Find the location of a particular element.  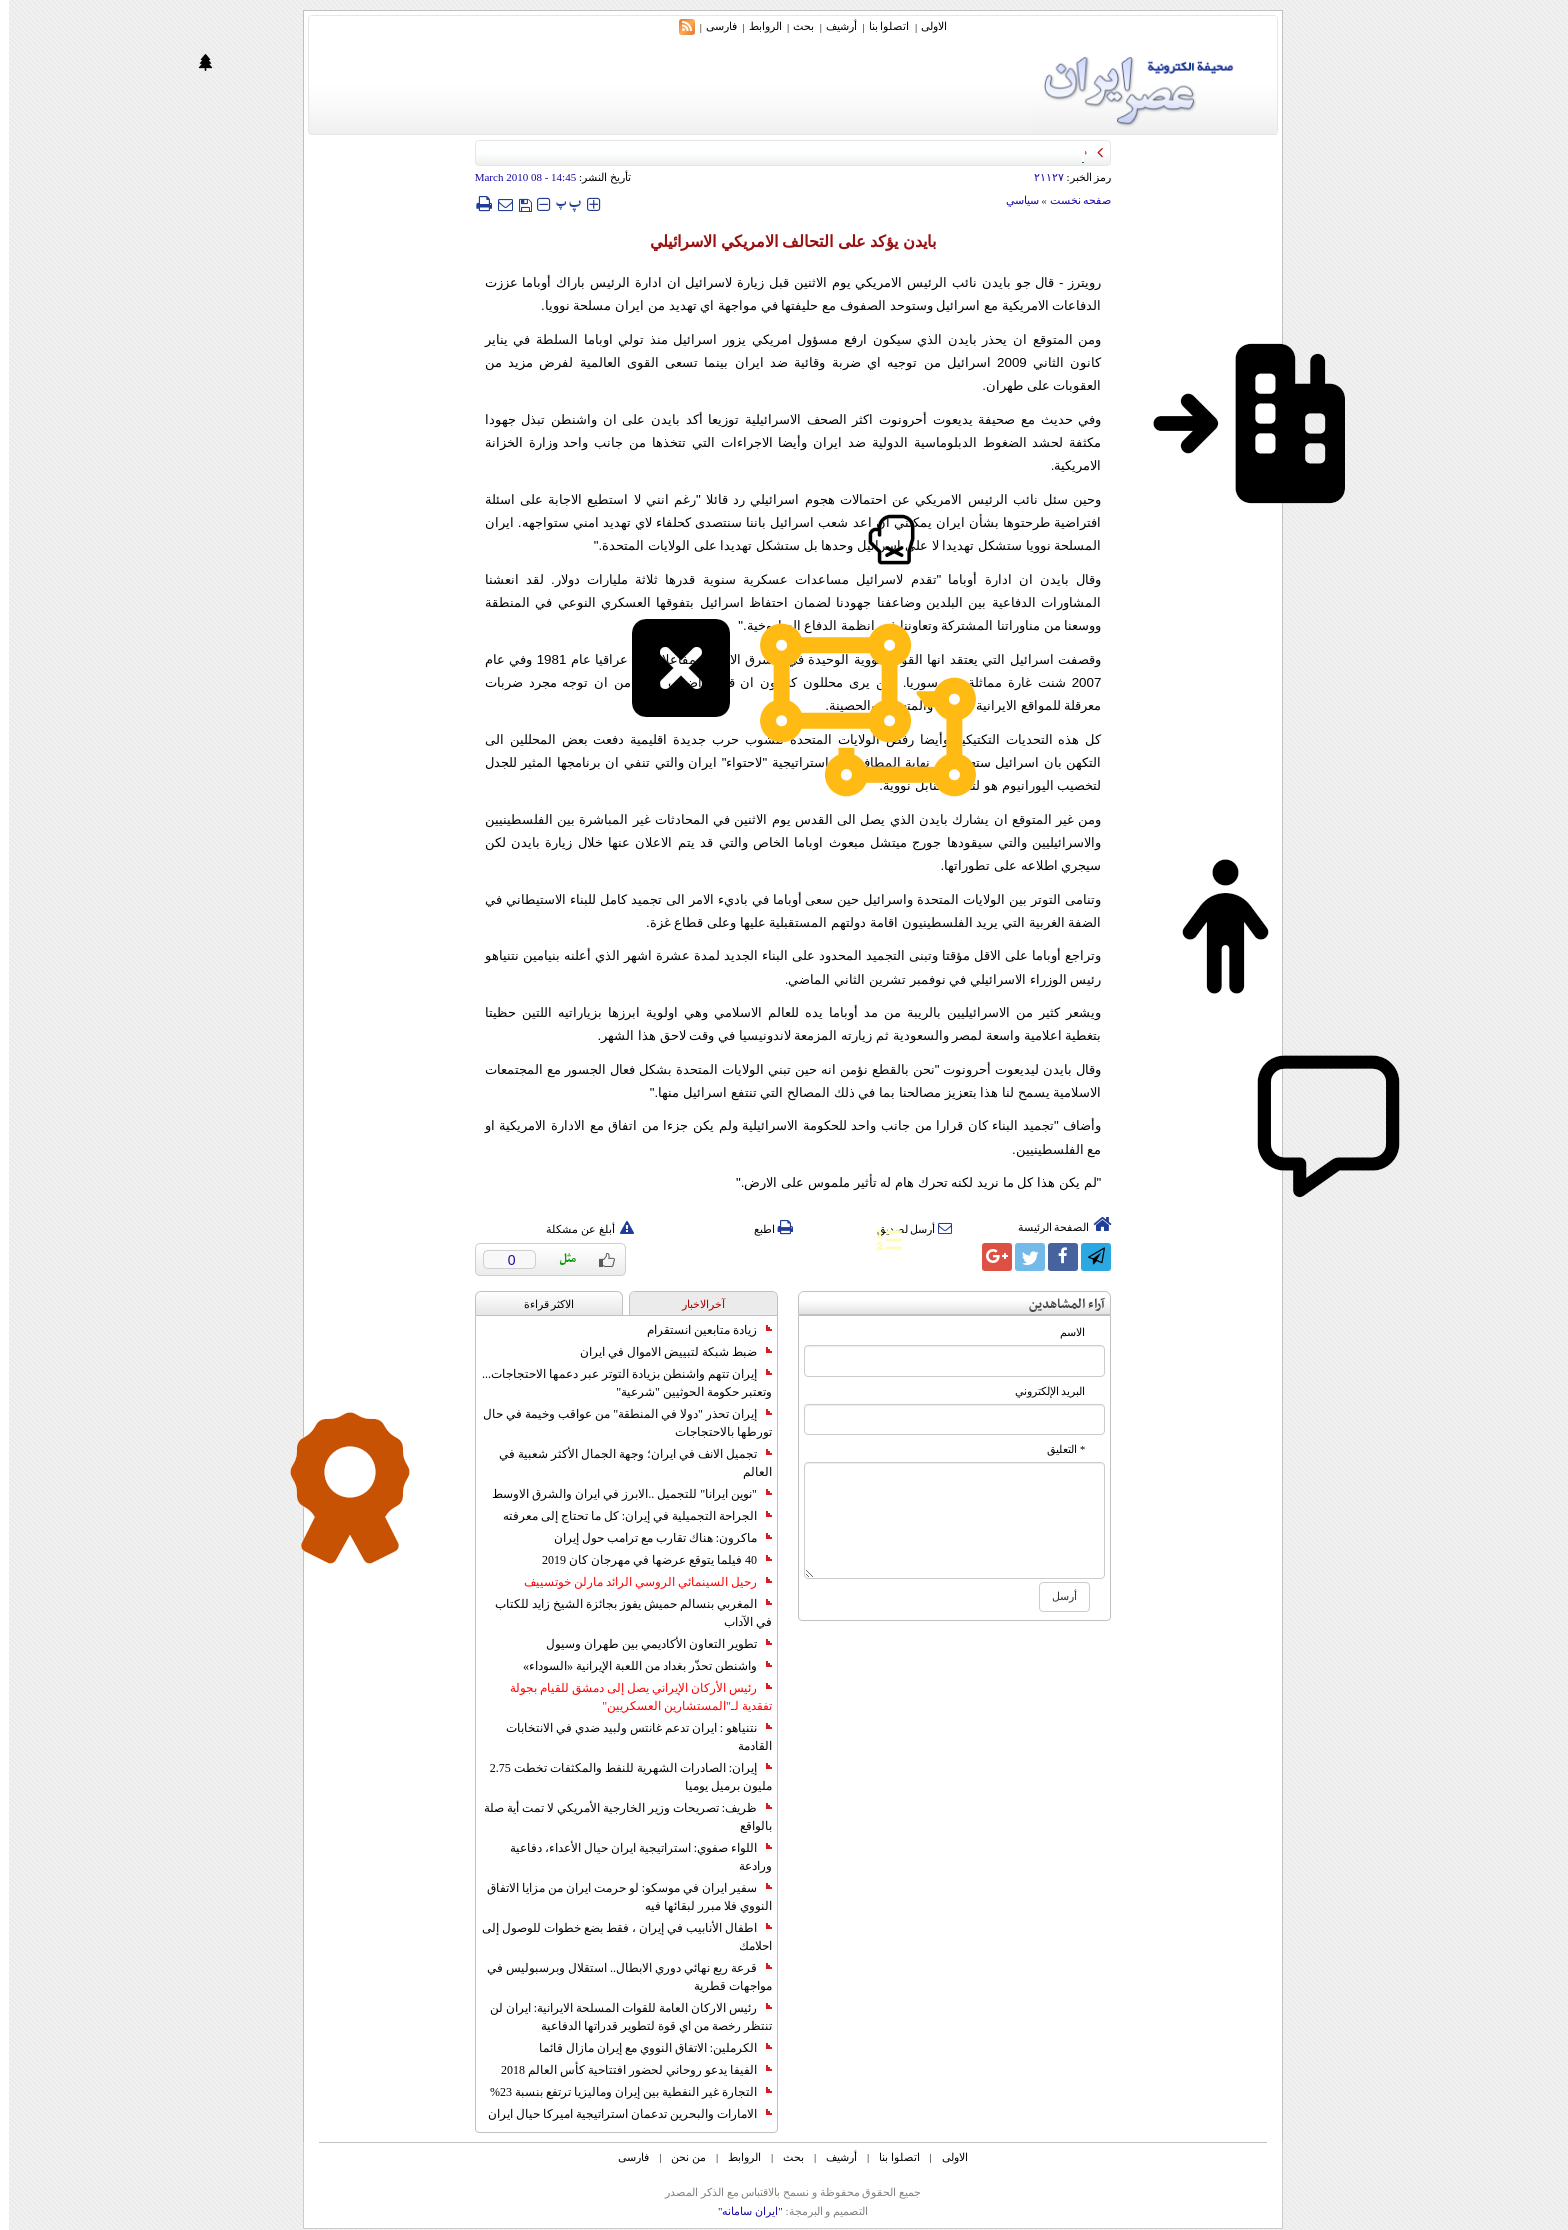

access boxing or martial arts content is located at coordinates (892, 540).